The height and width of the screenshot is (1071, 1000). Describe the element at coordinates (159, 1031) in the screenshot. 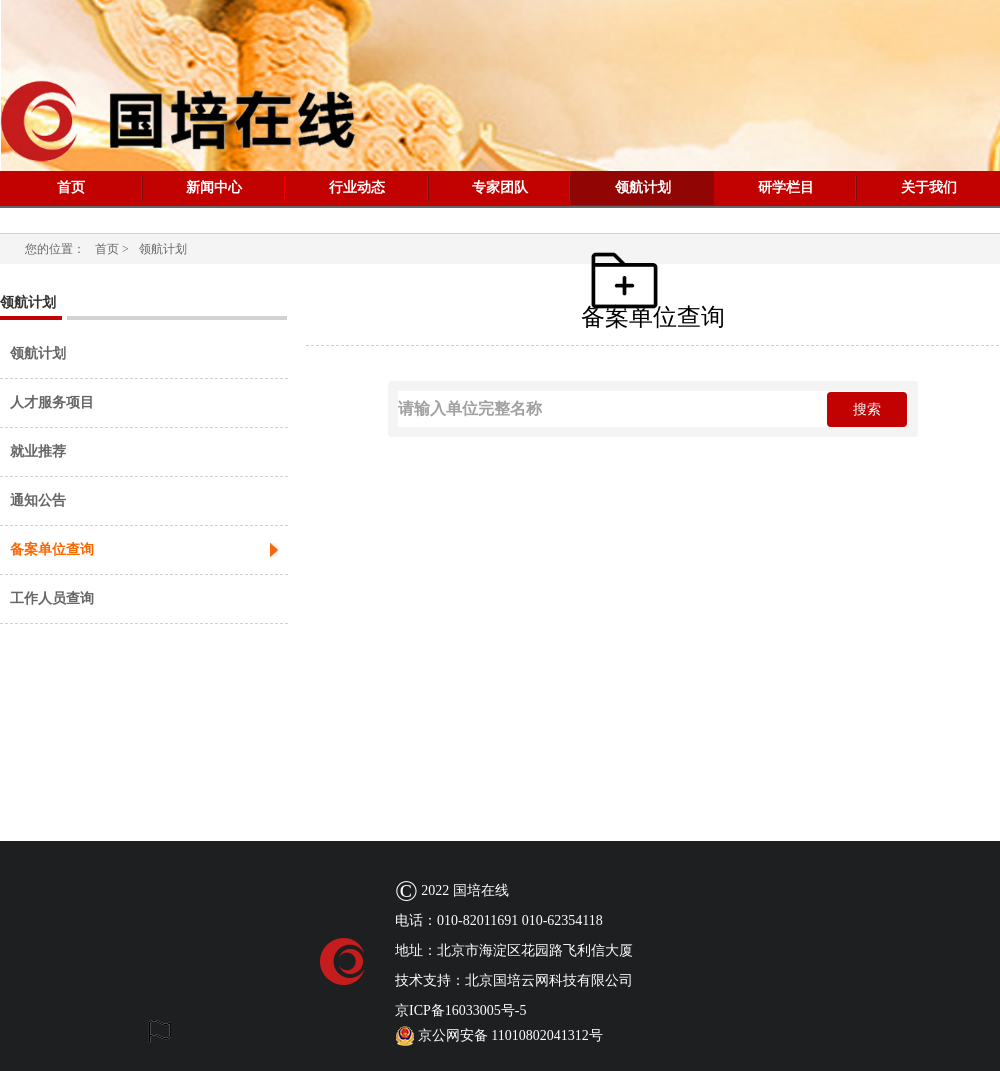

I see `flag or report content` at that location.